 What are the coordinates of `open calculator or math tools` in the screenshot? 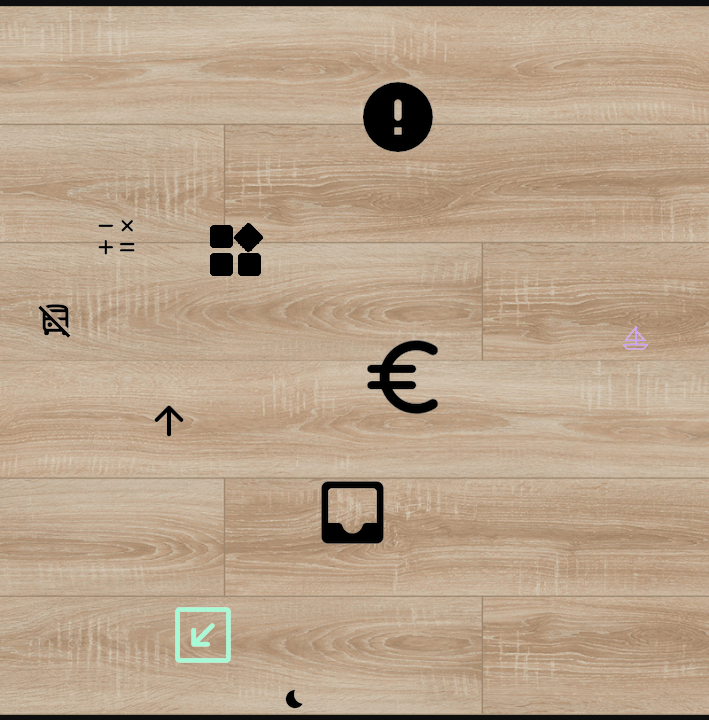 It's located at (116, 236).